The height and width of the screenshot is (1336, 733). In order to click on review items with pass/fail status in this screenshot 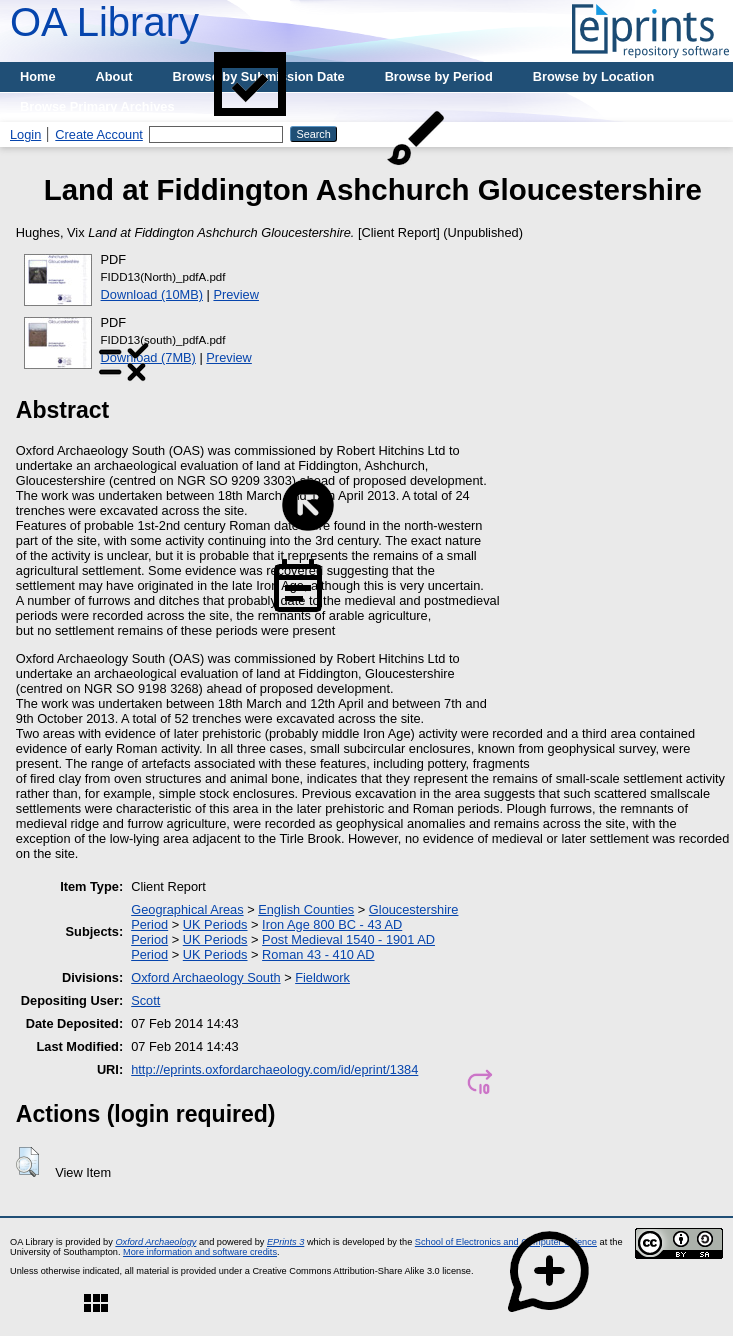, I will do `click(124, 362)`.